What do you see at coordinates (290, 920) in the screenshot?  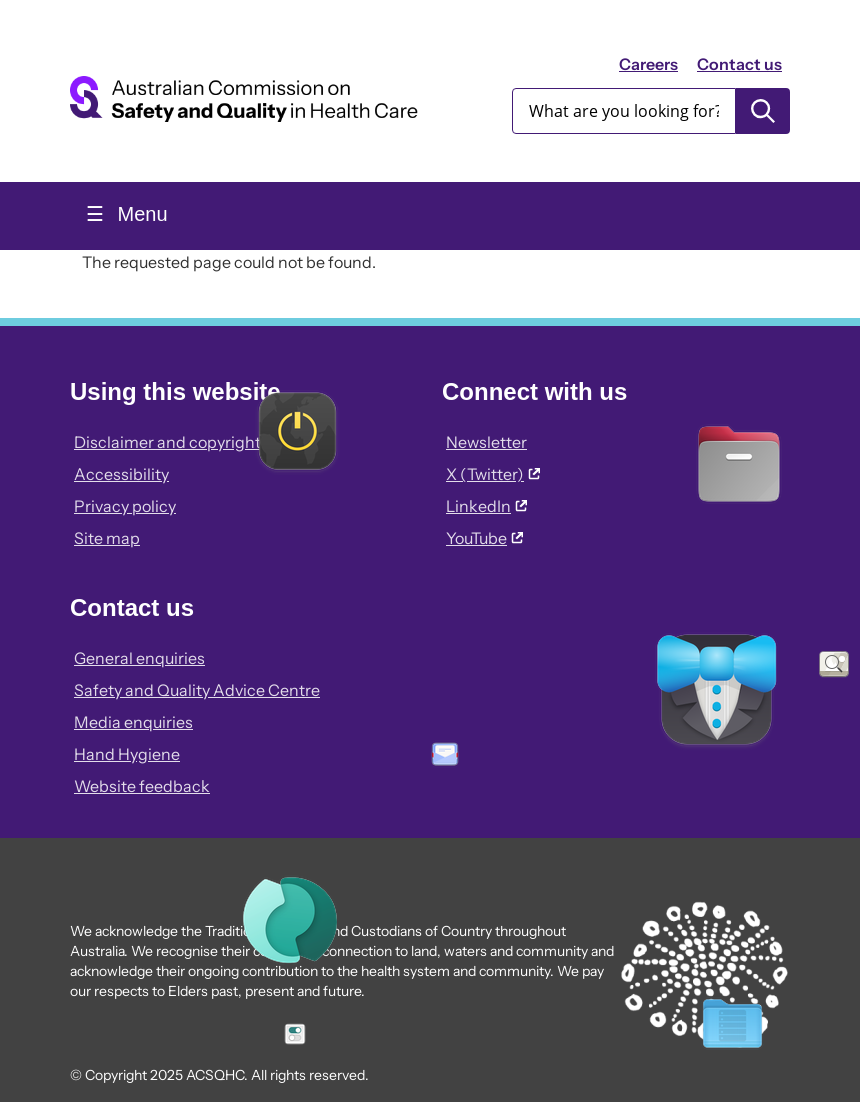 I see `open voice assistant app` at bounding box center [290, 920].